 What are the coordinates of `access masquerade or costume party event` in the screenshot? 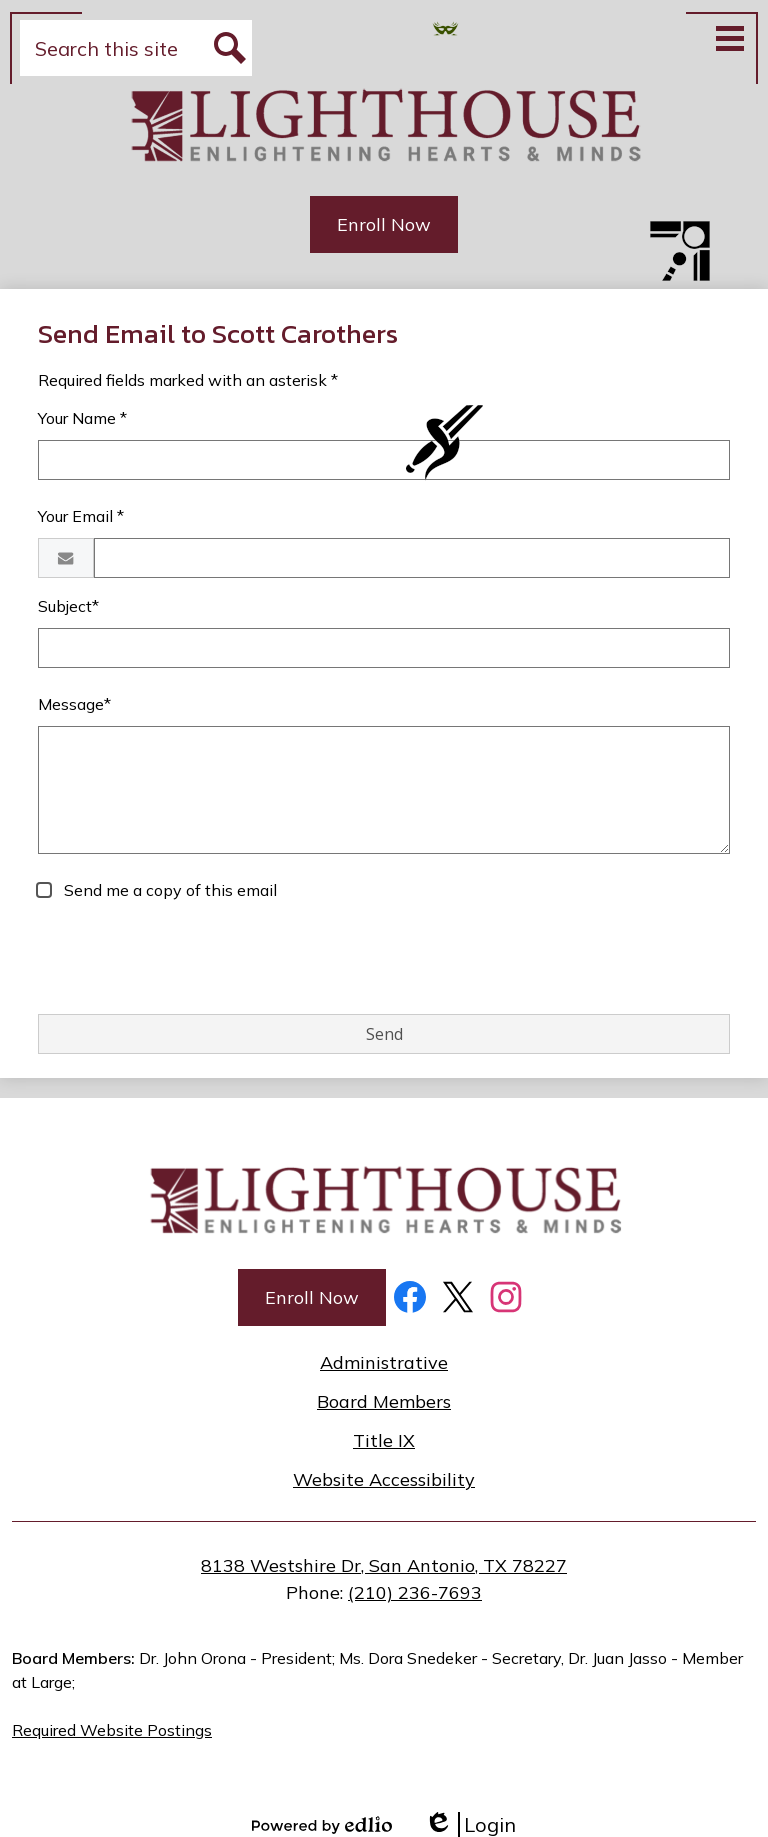 It's located at (445, 28).